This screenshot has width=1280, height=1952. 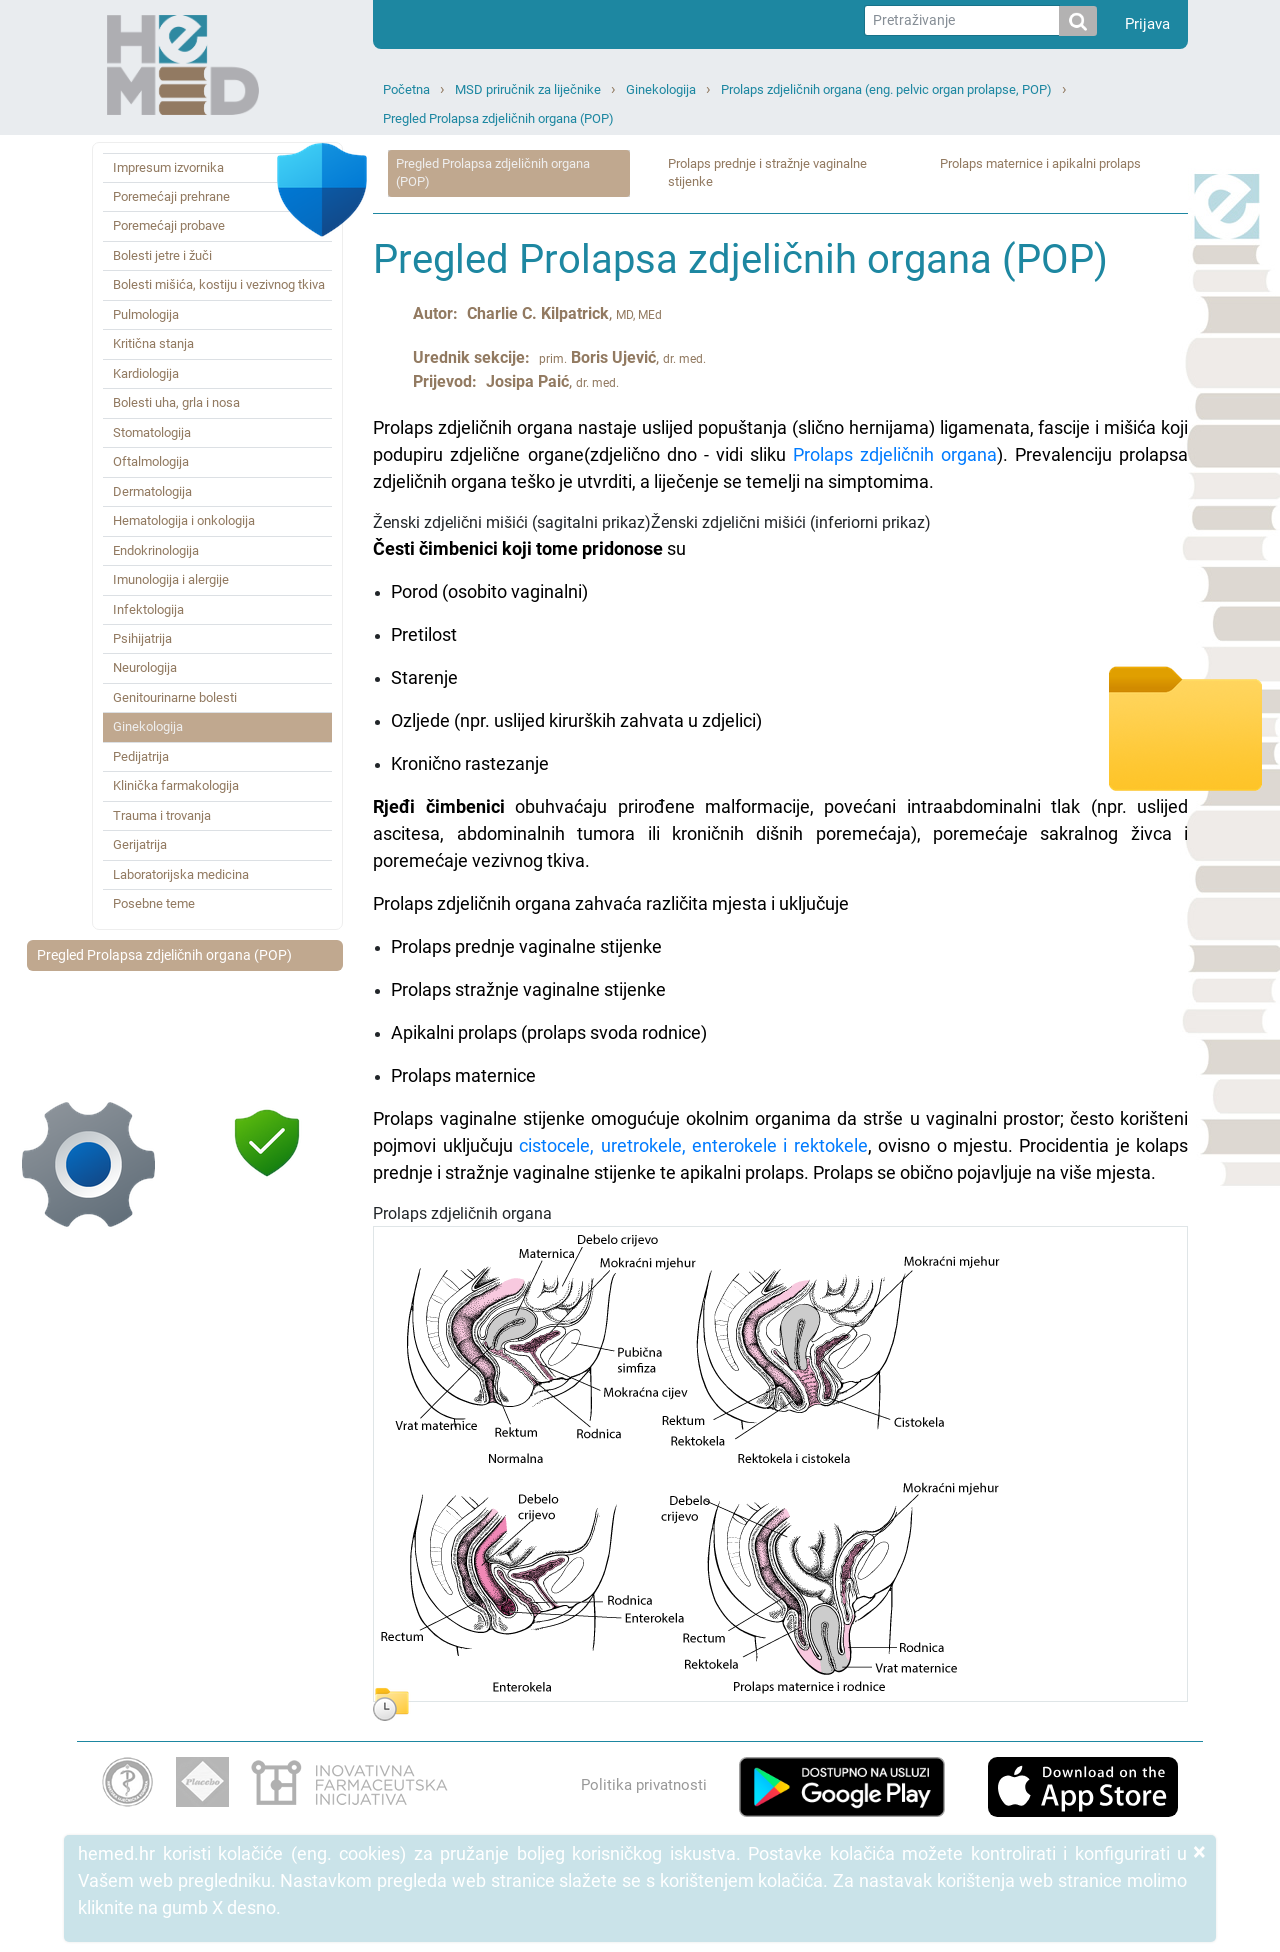 What do you see at coordinates (322, 190) in the screenshot?
I see `windows defender security status` at bounding box center [322, 190].